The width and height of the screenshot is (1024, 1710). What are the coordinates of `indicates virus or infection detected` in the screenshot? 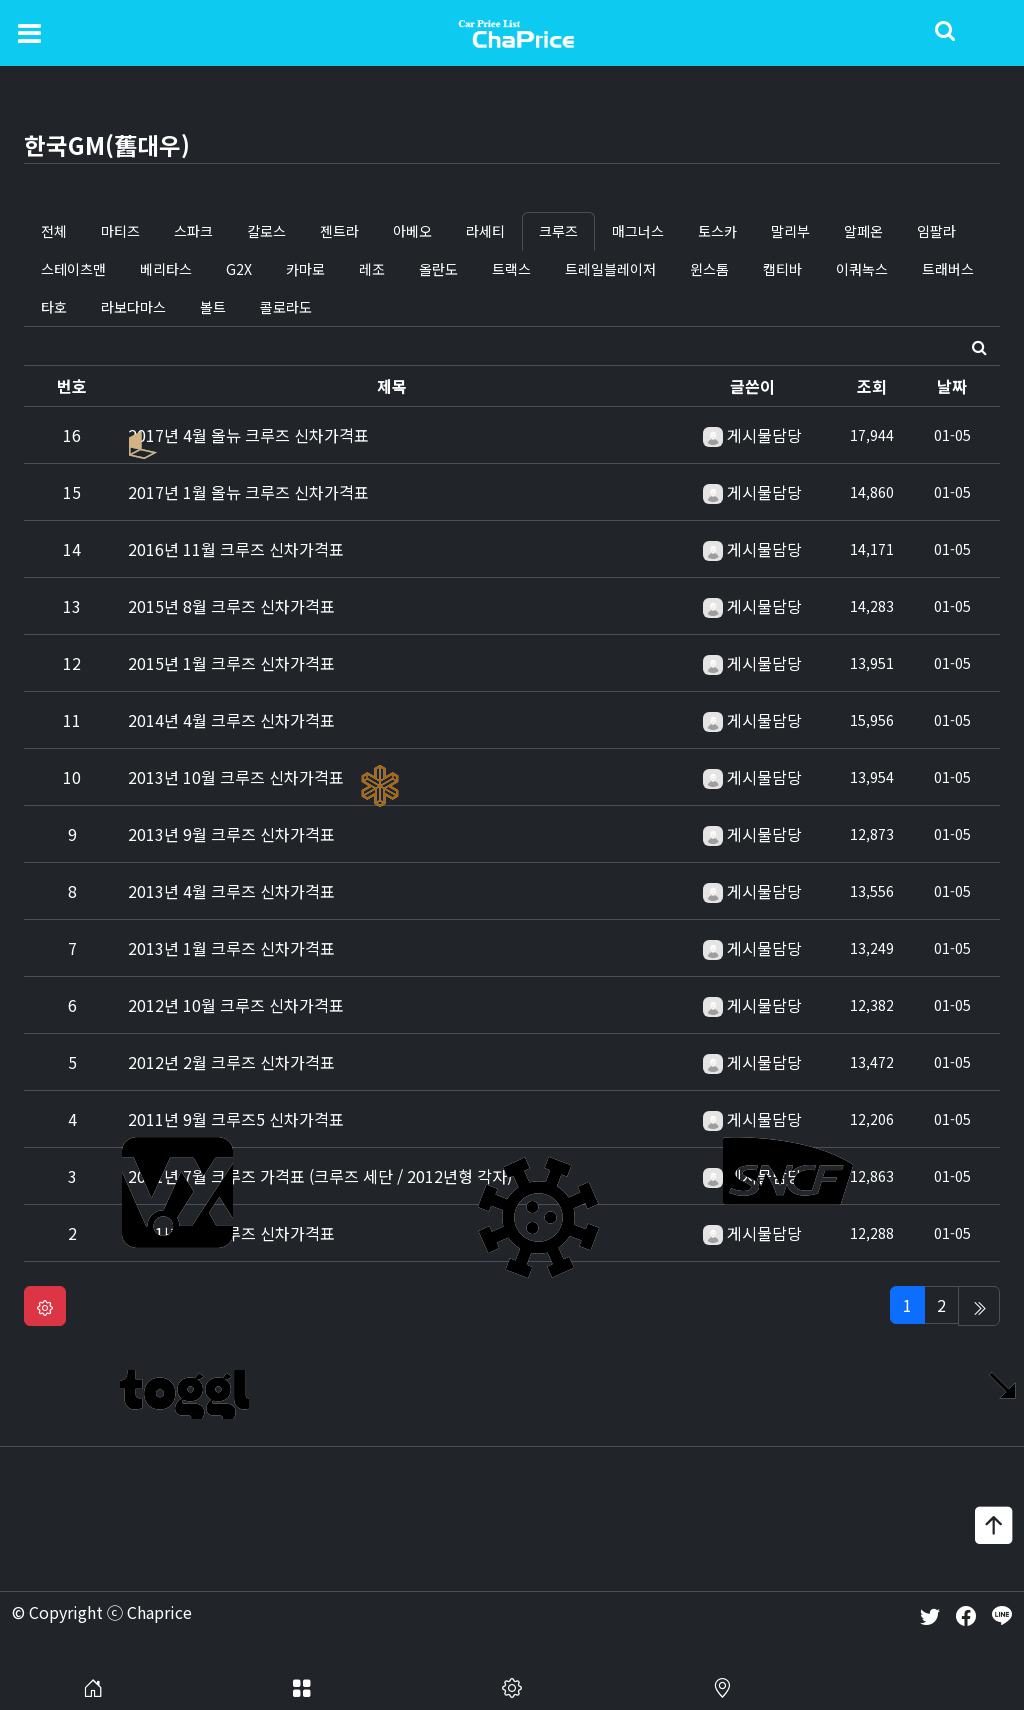 It's located at (538, 1217).